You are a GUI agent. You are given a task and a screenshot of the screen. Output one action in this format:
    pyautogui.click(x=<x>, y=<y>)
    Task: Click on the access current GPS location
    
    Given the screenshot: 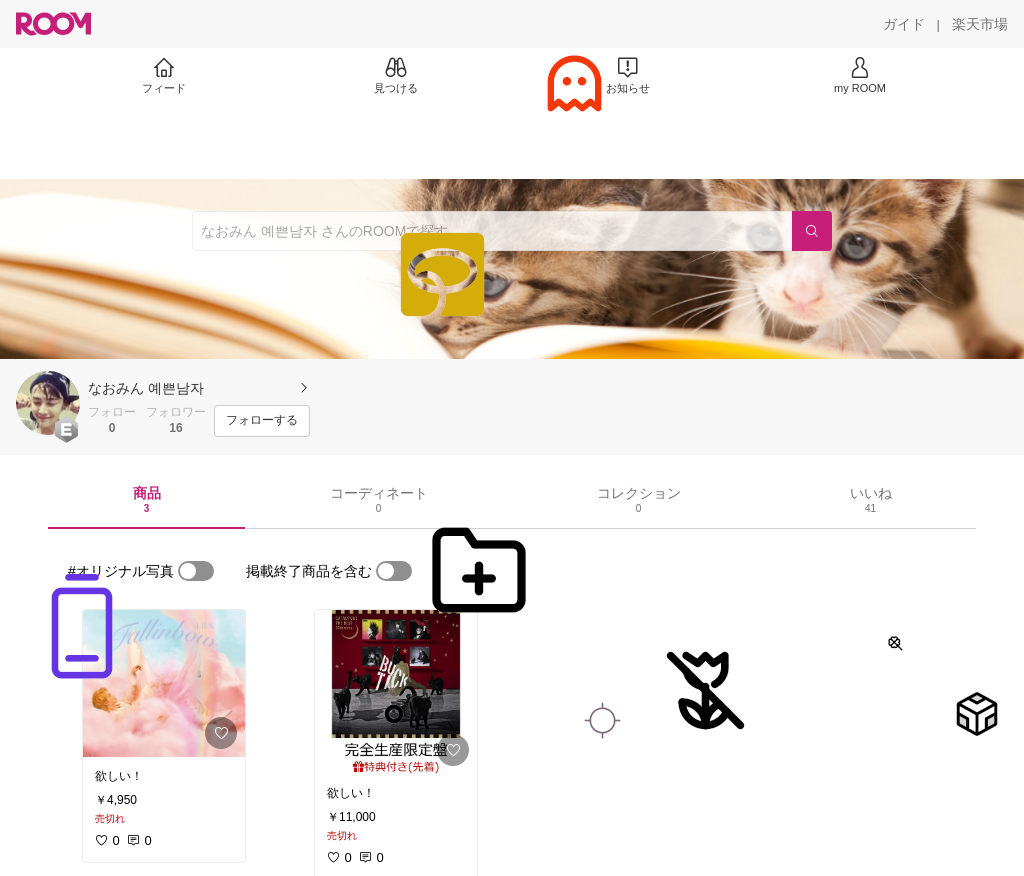 What is the action you would take?
    pyautogui.click(x=602, y=720)
    